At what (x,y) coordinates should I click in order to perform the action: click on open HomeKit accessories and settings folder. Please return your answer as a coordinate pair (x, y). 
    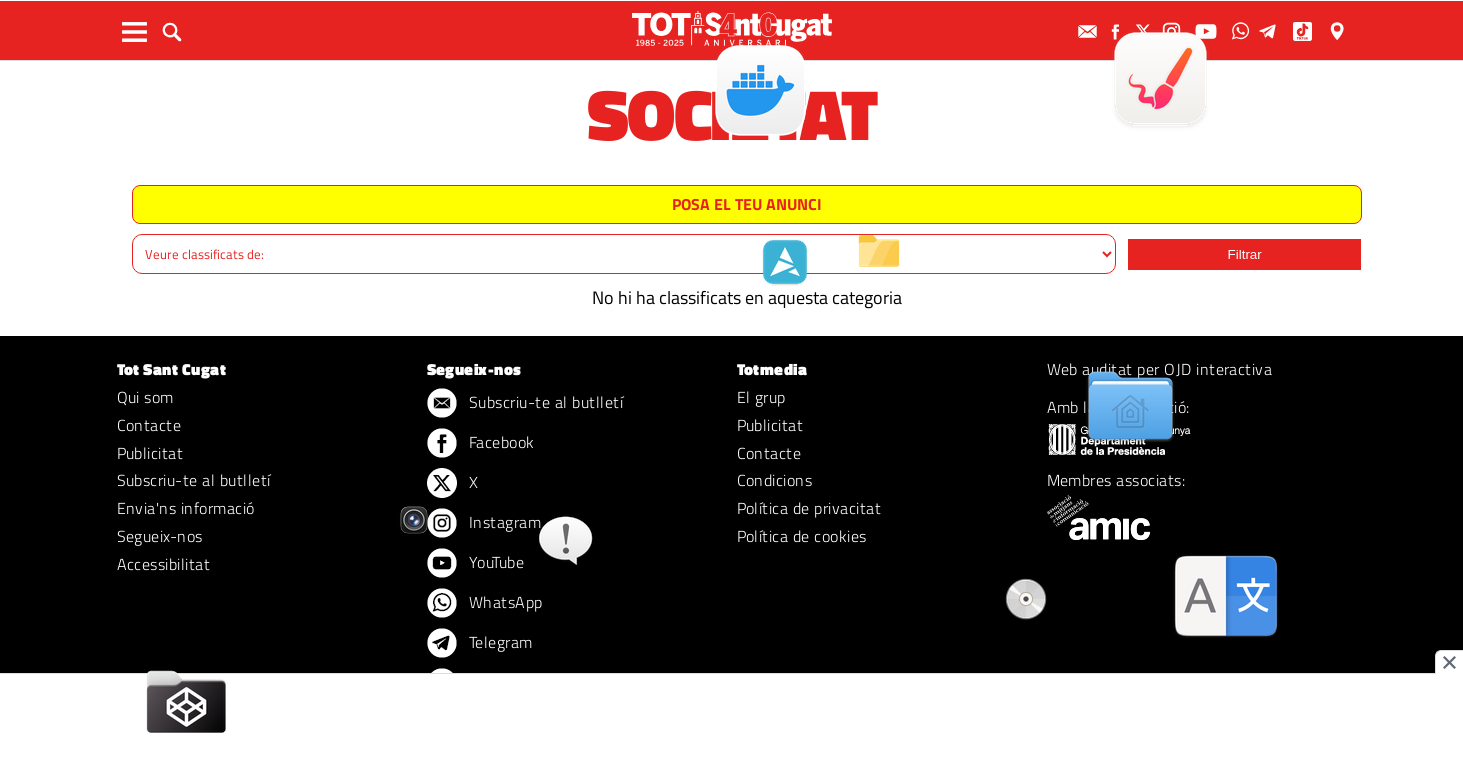
    Looking at the image, I should click on (1130, 405).